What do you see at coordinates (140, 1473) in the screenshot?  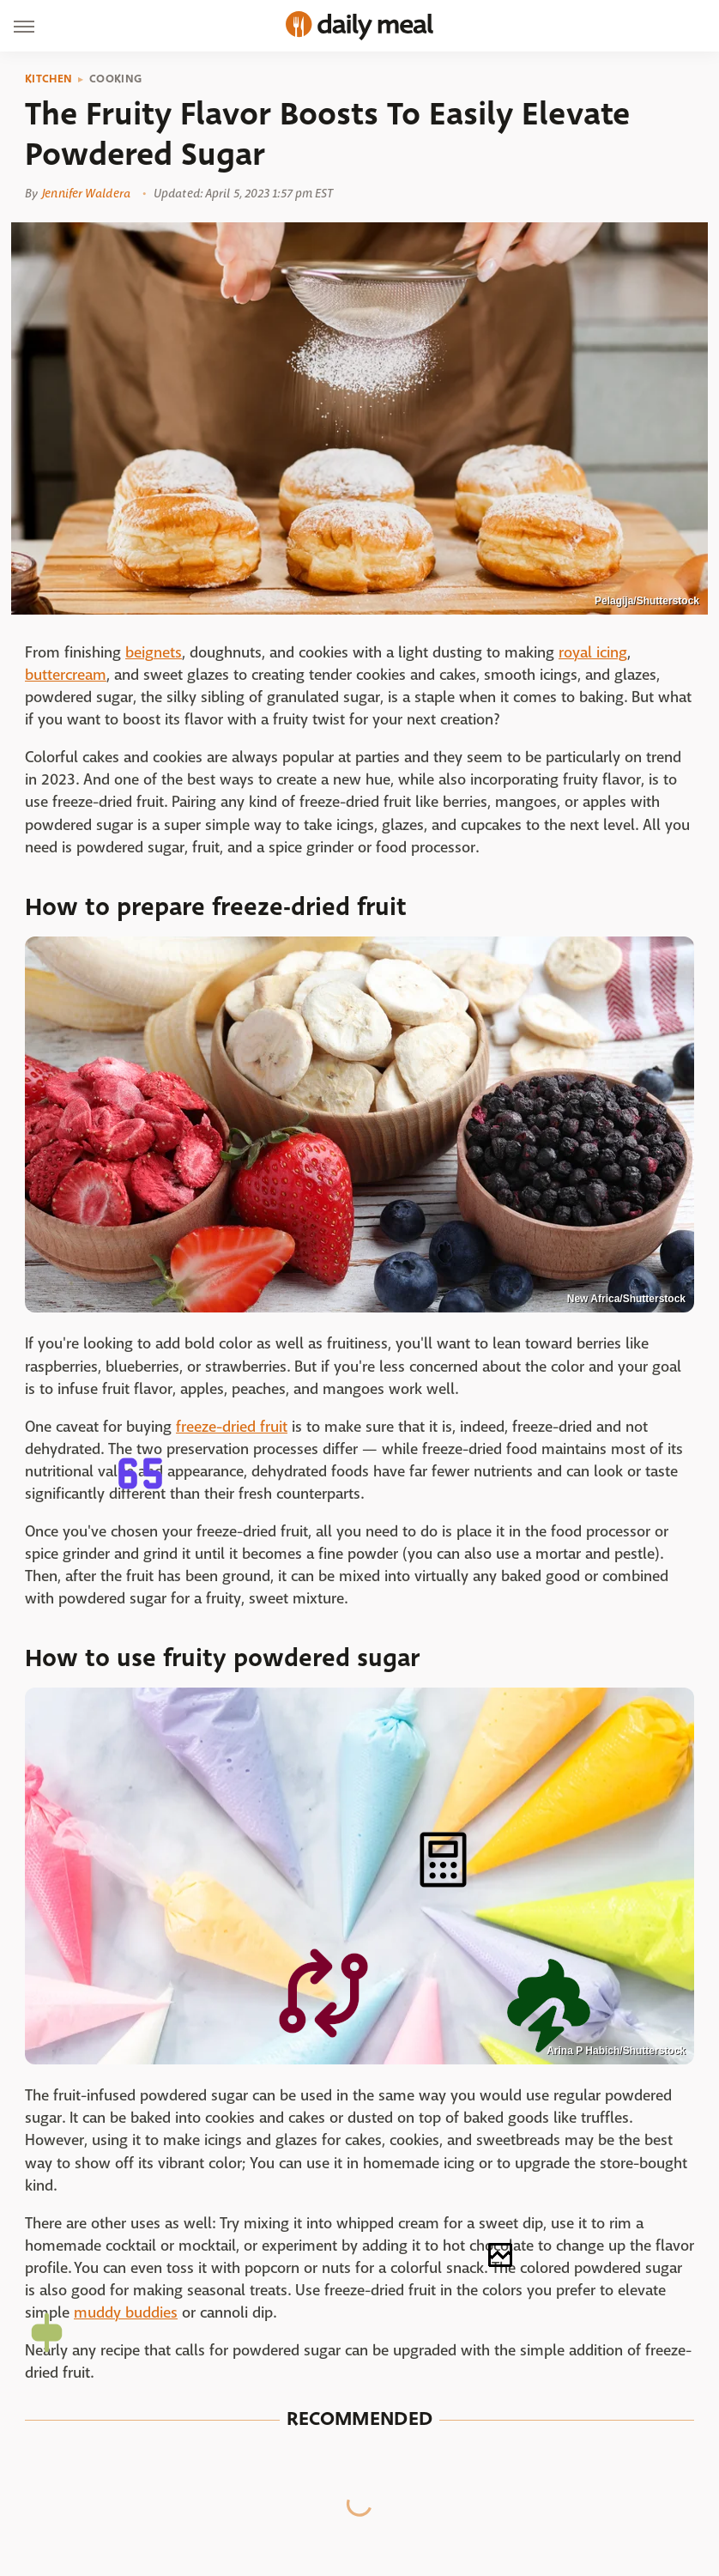 I see `displays the number 65 as a label or badge` at bounding box center [140, 1473].